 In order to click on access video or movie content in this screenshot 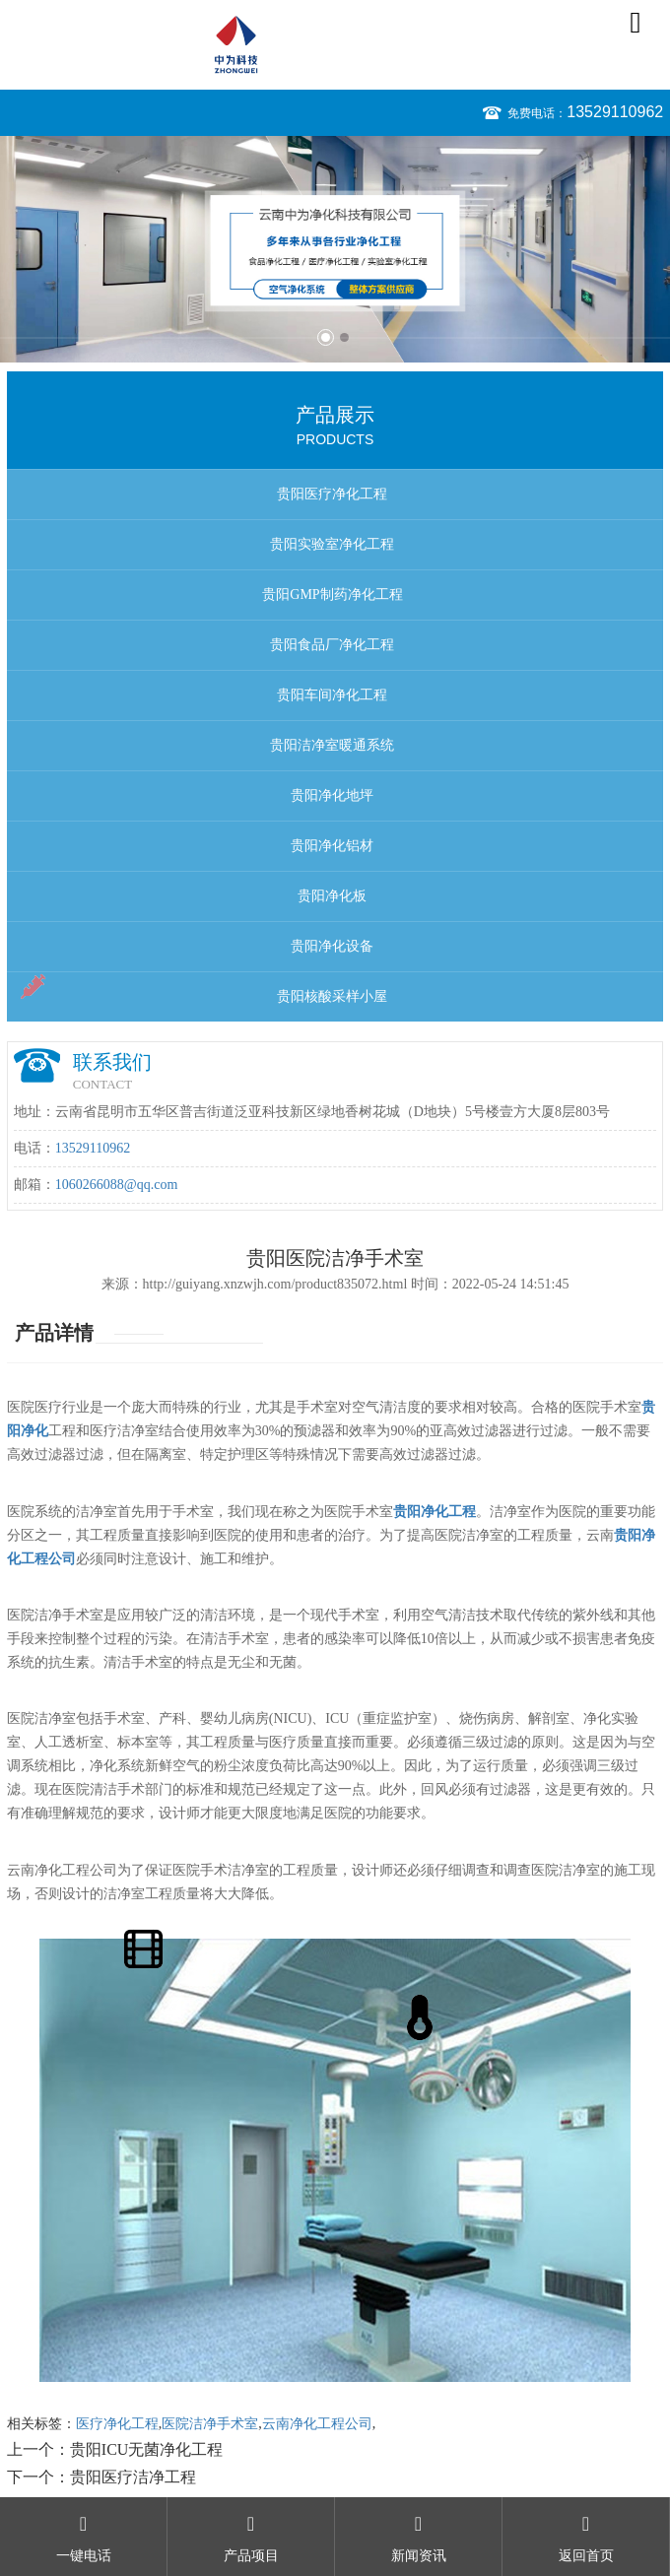, I will do `click(143, 1949)`.